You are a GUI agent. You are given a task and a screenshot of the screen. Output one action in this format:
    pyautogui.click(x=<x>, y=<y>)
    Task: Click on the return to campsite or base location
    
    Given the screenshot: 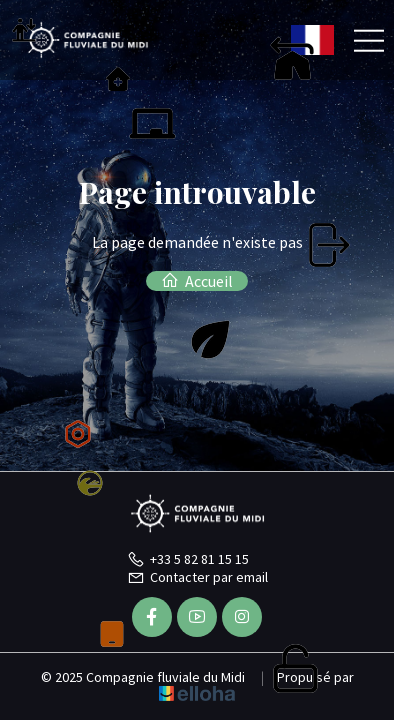 What is the action you would take?
    pyautogui.click(x=292, y=58)
    